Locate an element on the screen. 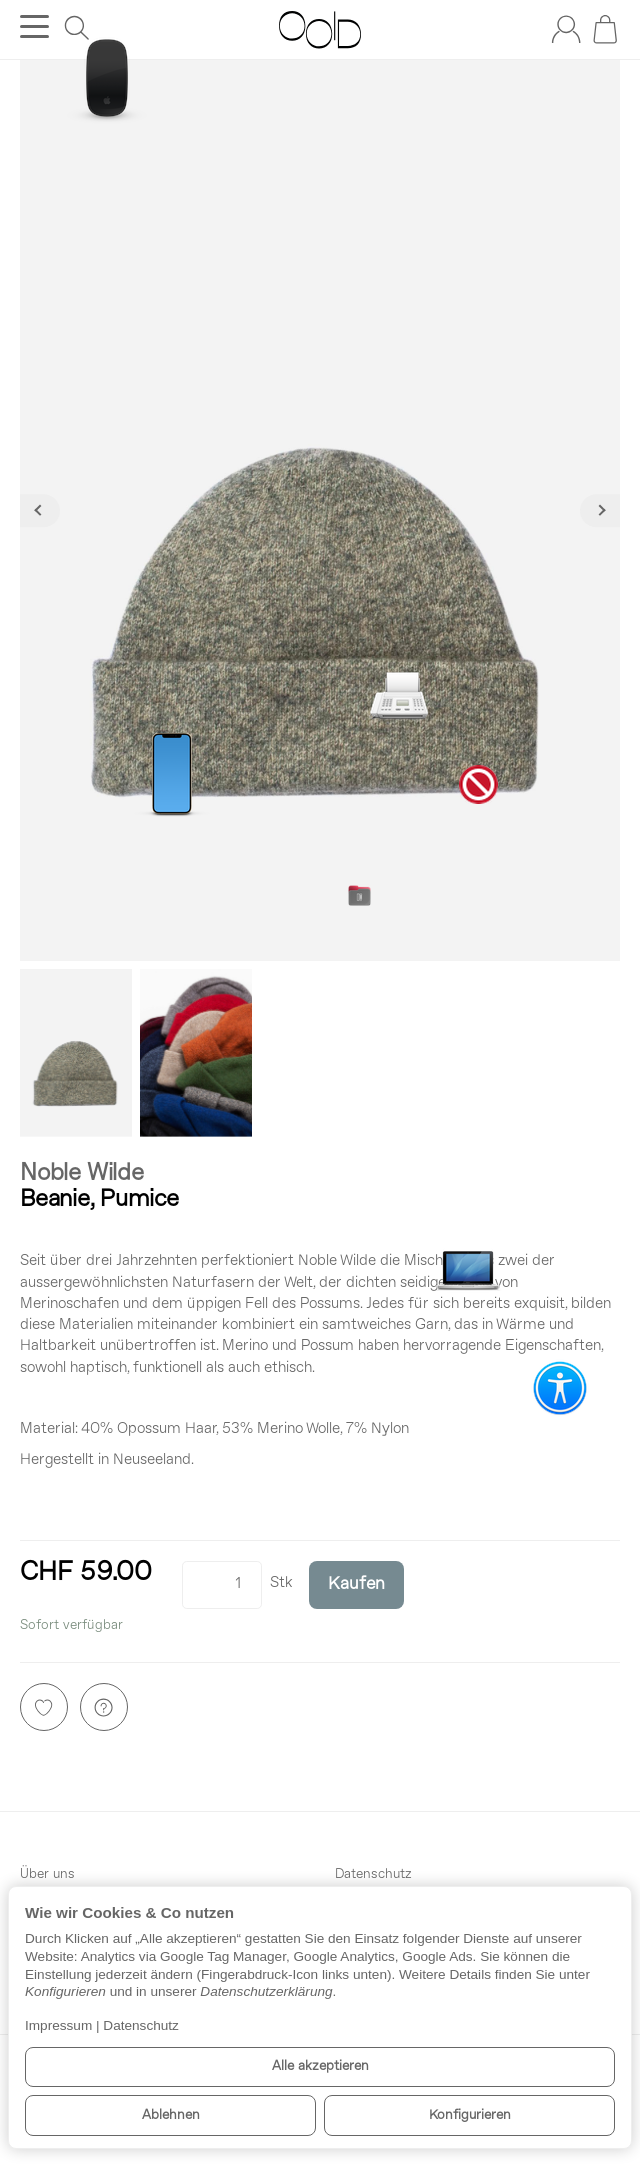  send or receive a fax is located at coordinates (399, 697).